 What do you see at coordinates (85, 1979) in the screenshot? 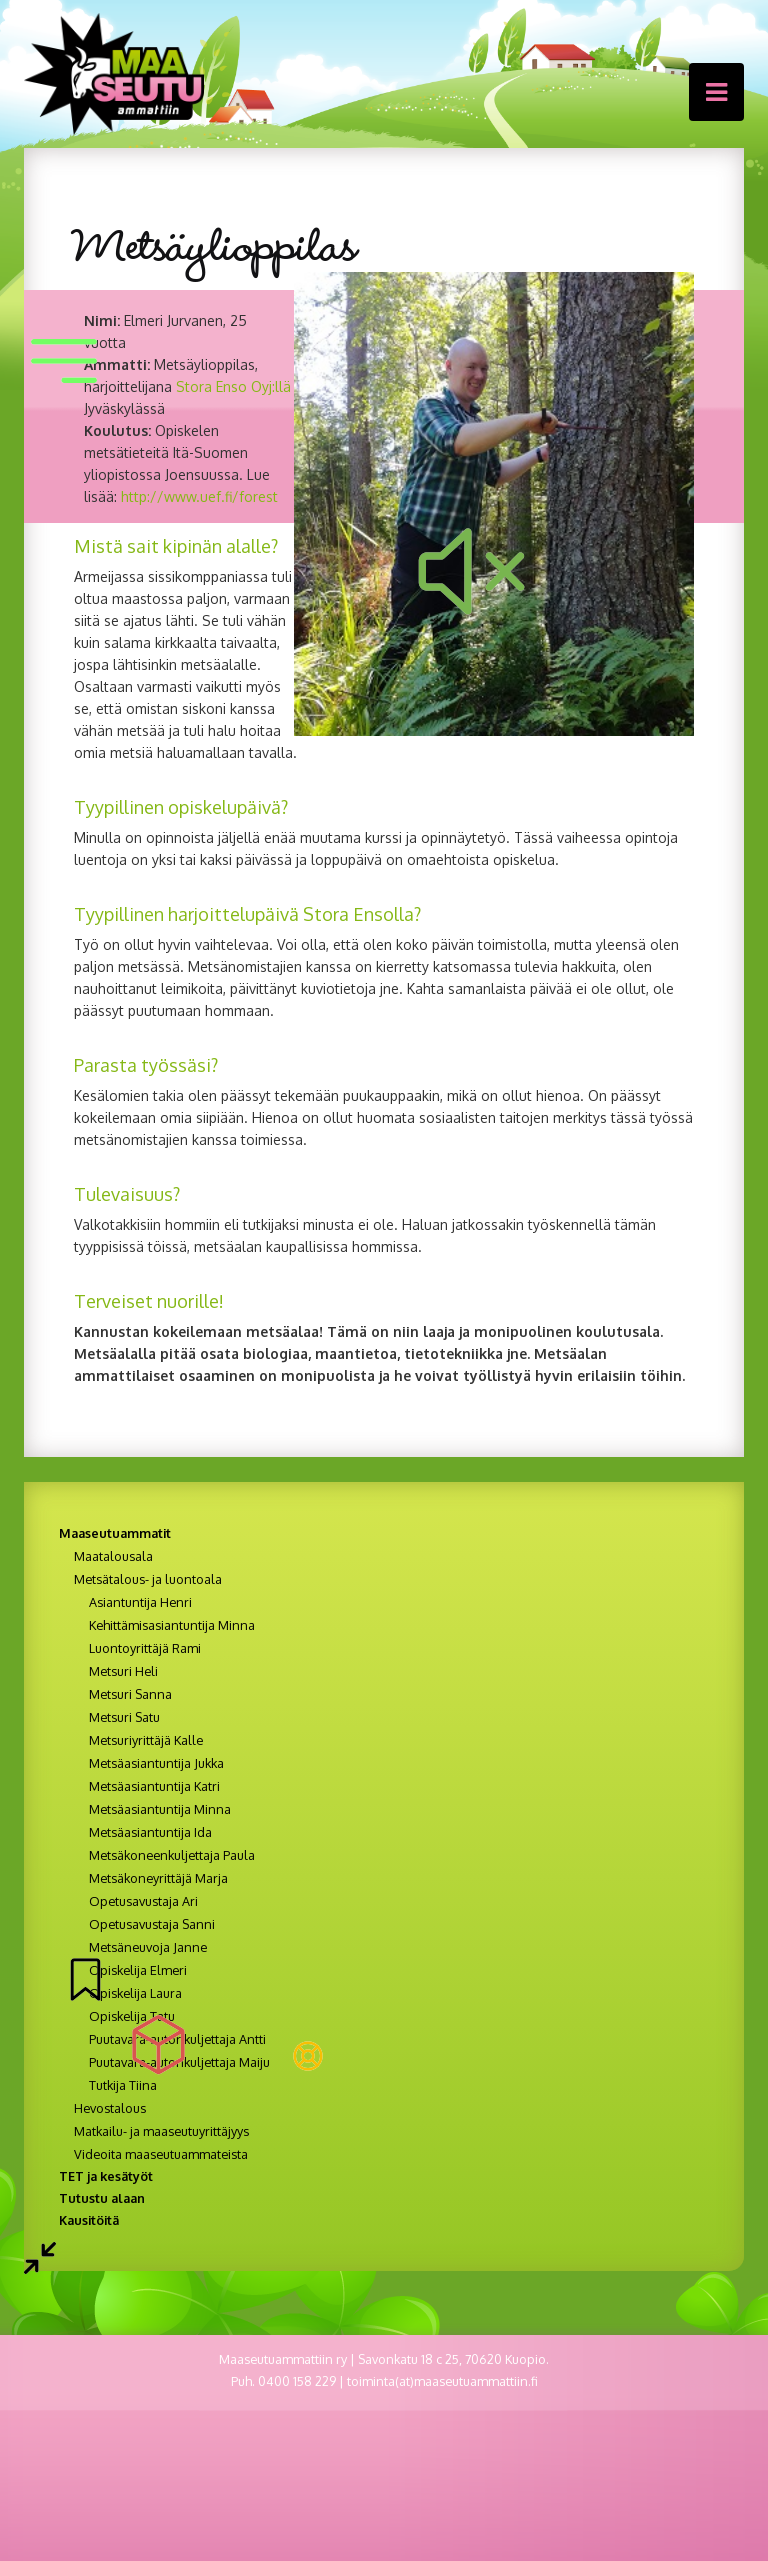
I see `save this item for later` at bounding box center [85, 1979].